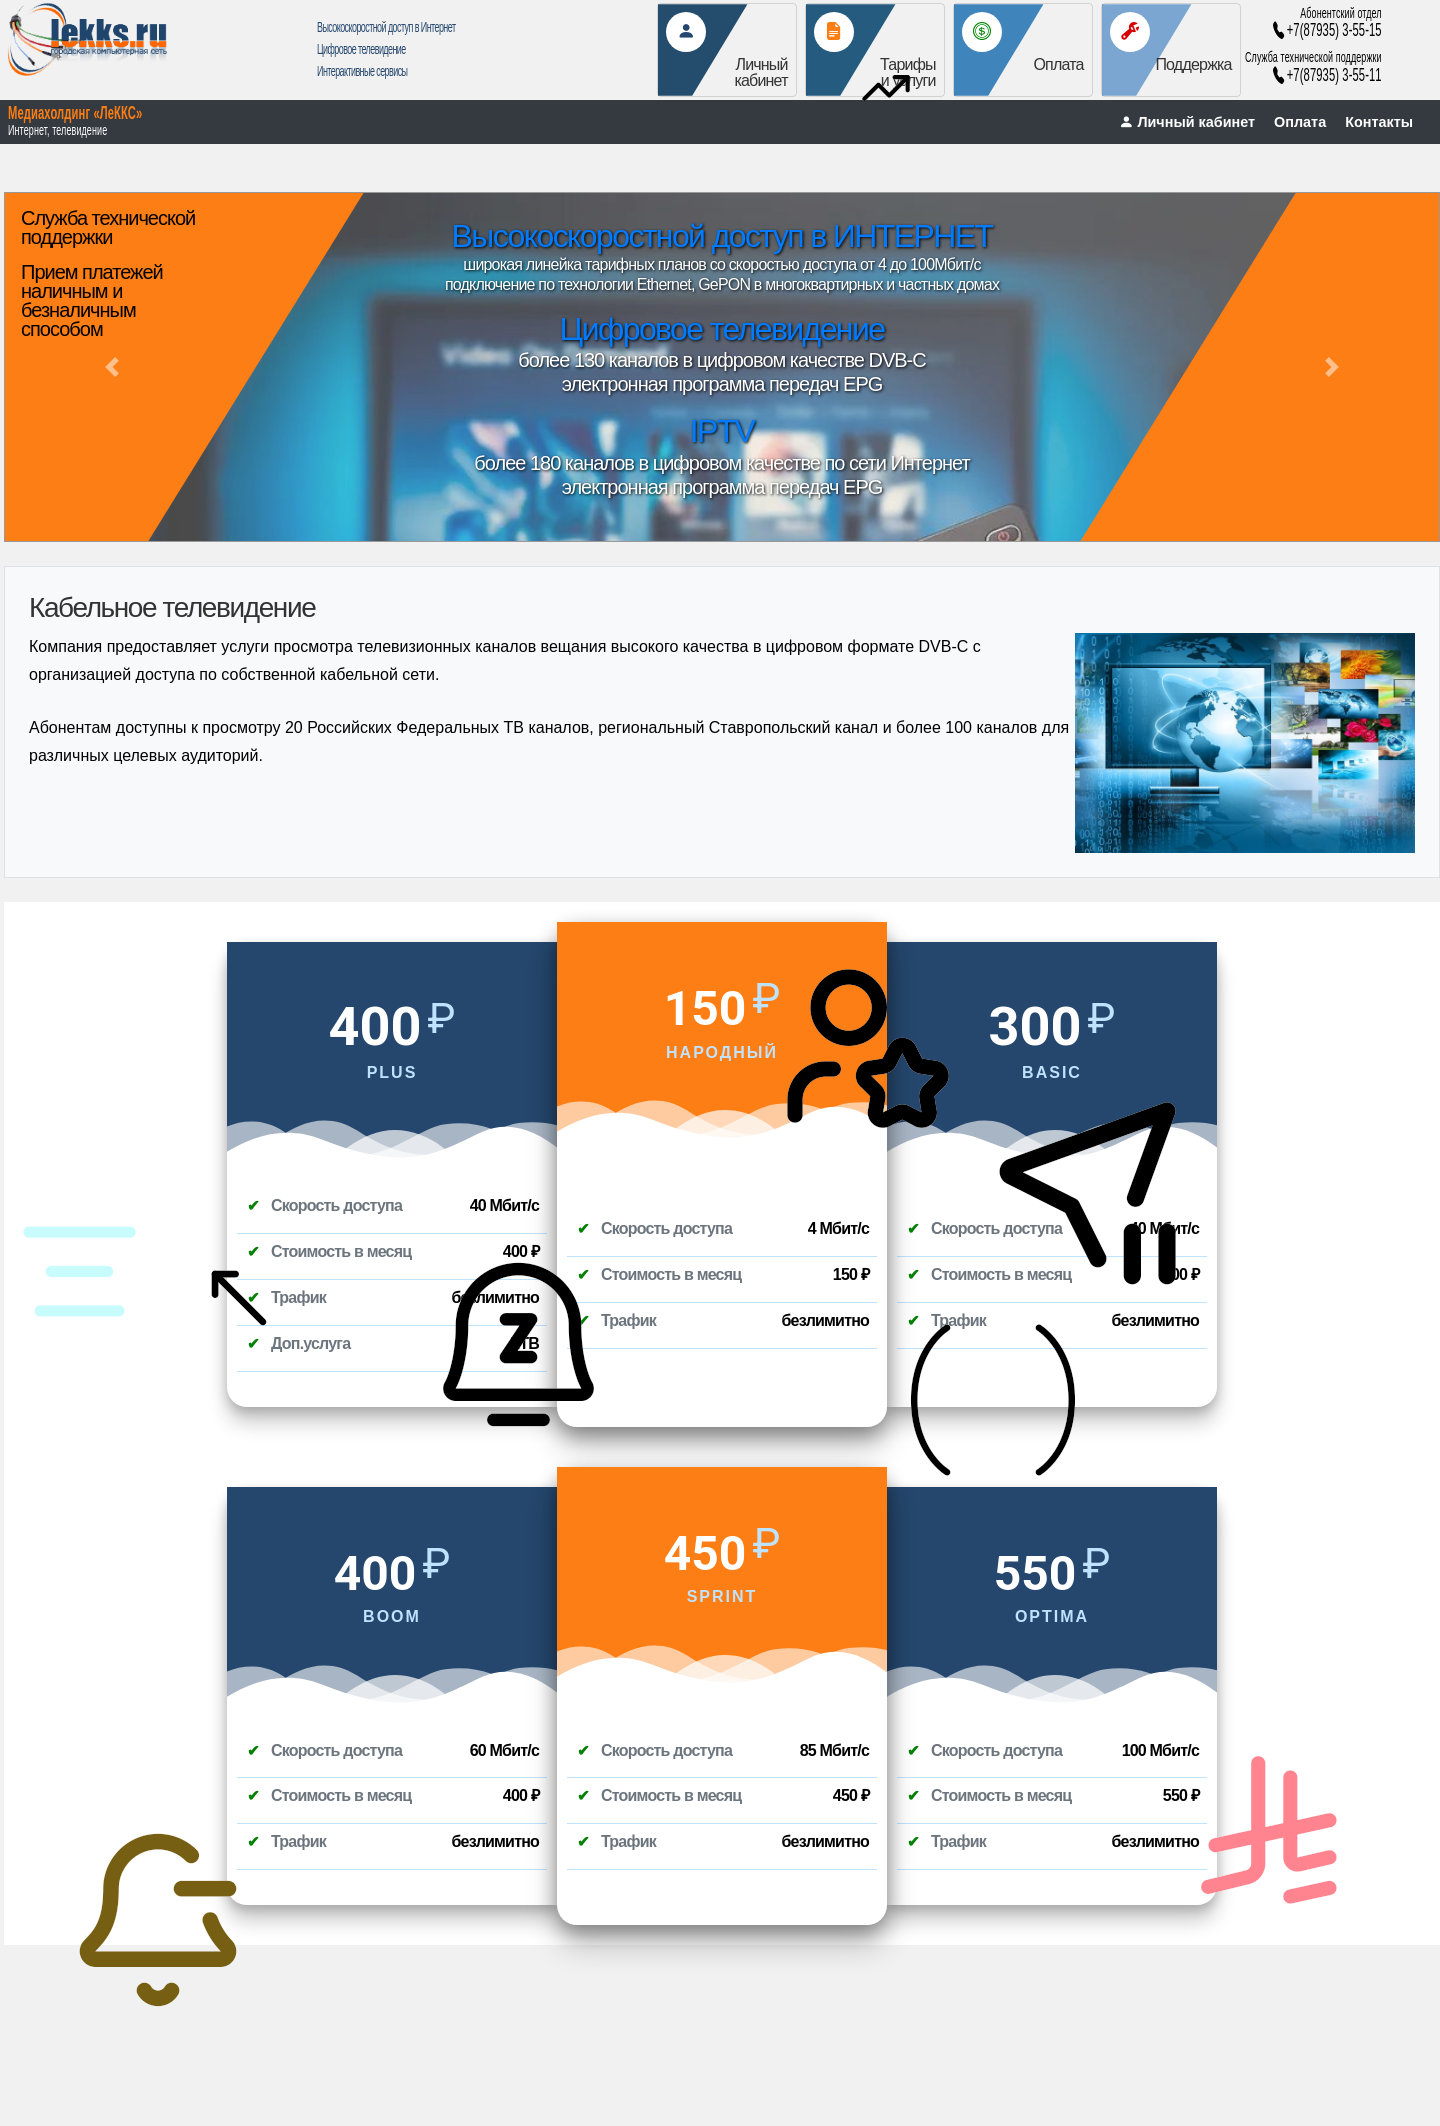 The height and width of the screenshot is (2126, 1440). Describe the element at coordinates (518, 1344) in the screenshot. I see `mute or snooze notifications` at that location.